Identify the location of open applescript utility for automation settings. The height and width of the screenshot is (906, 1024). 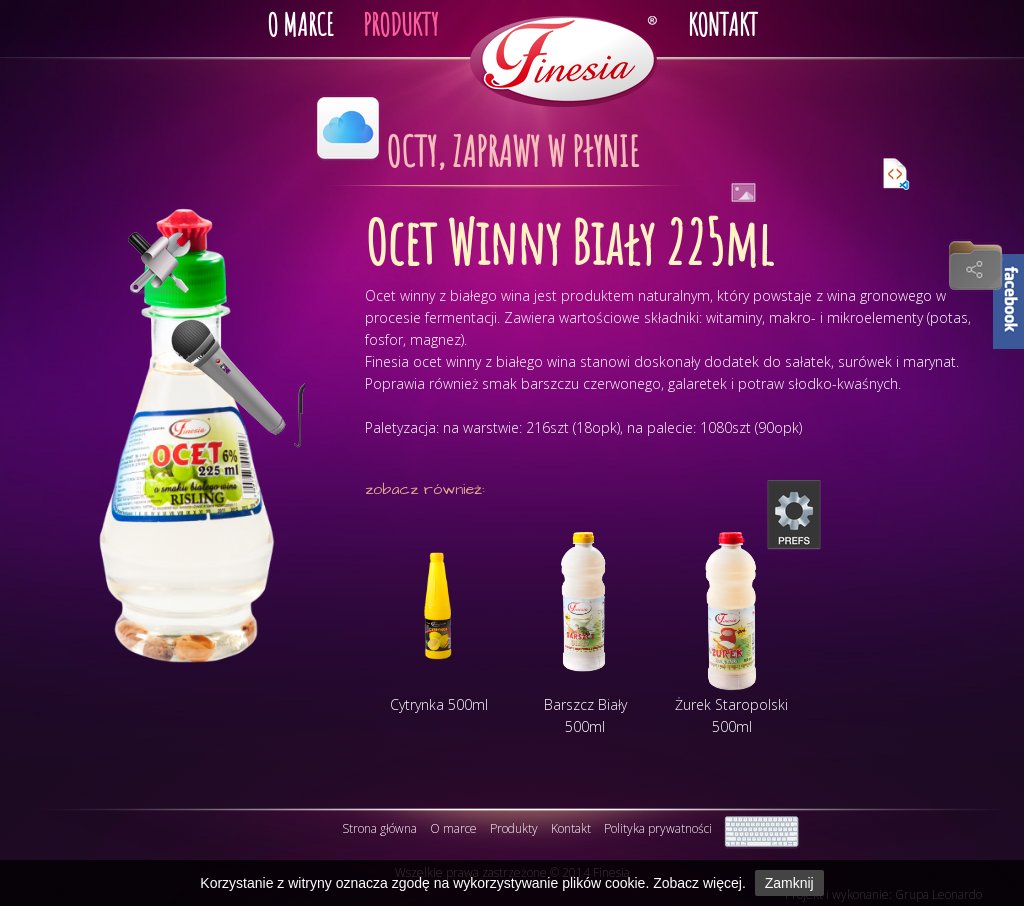
(159, 263).